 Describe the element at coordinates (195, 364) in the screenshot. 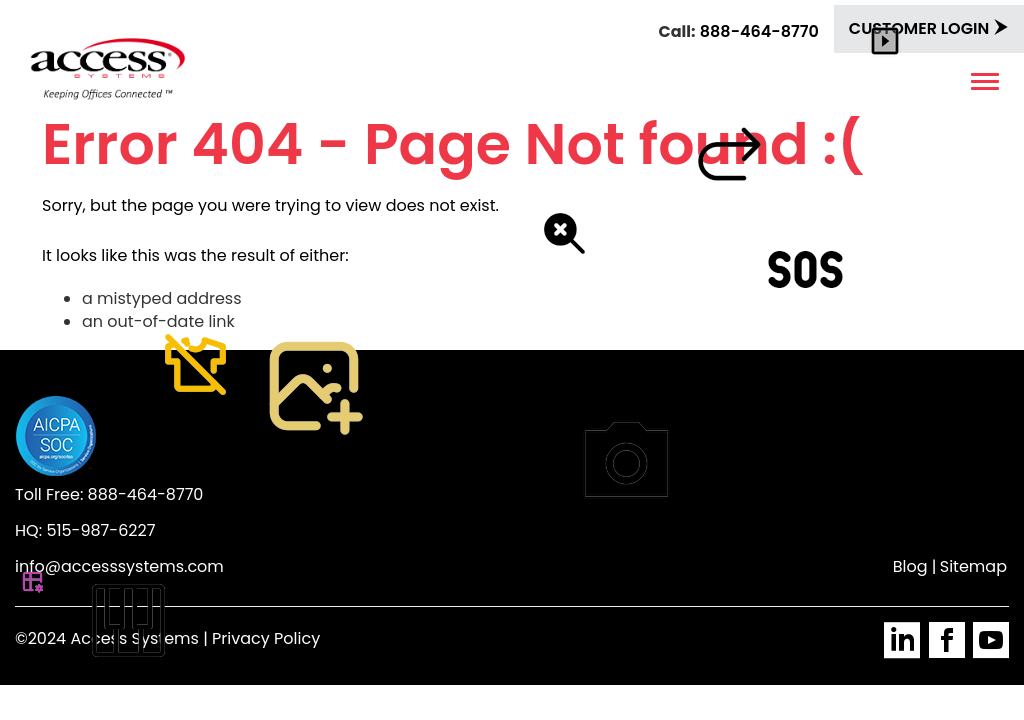

I see `clothing item unavailable or out of stock` at that location.